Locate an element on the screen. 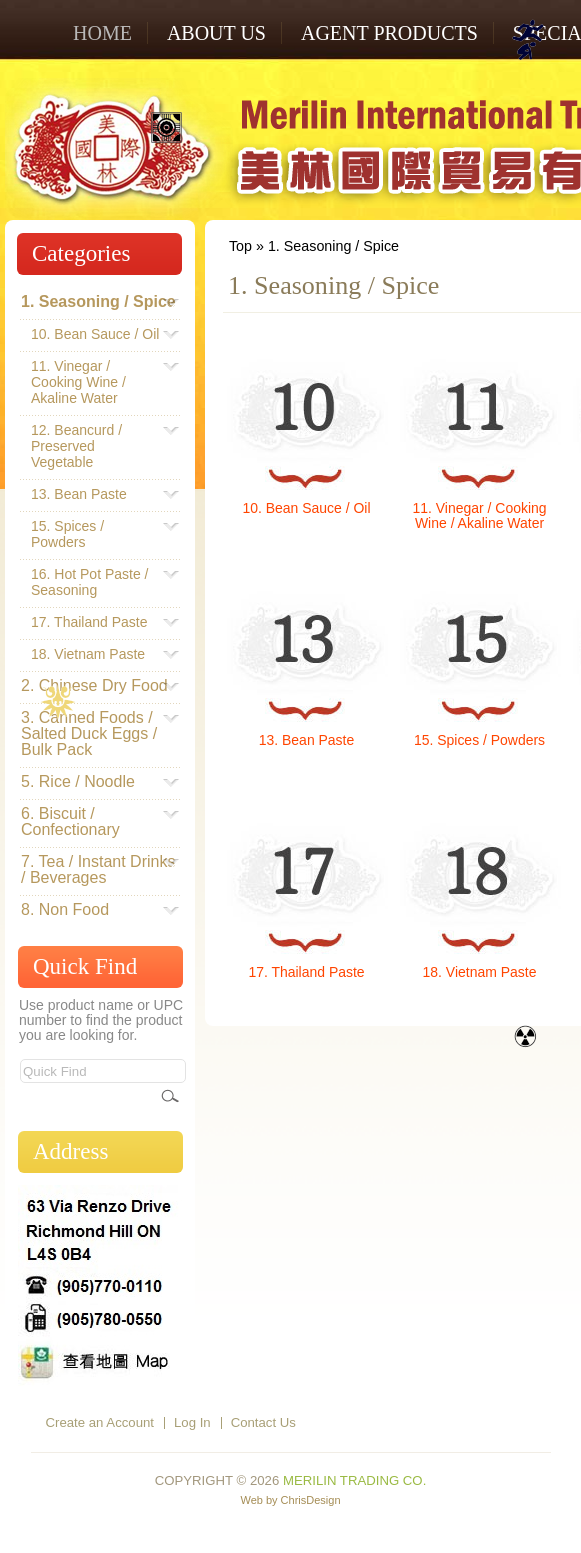  play leapfrog mini-game is located at coordinates (528, 40).